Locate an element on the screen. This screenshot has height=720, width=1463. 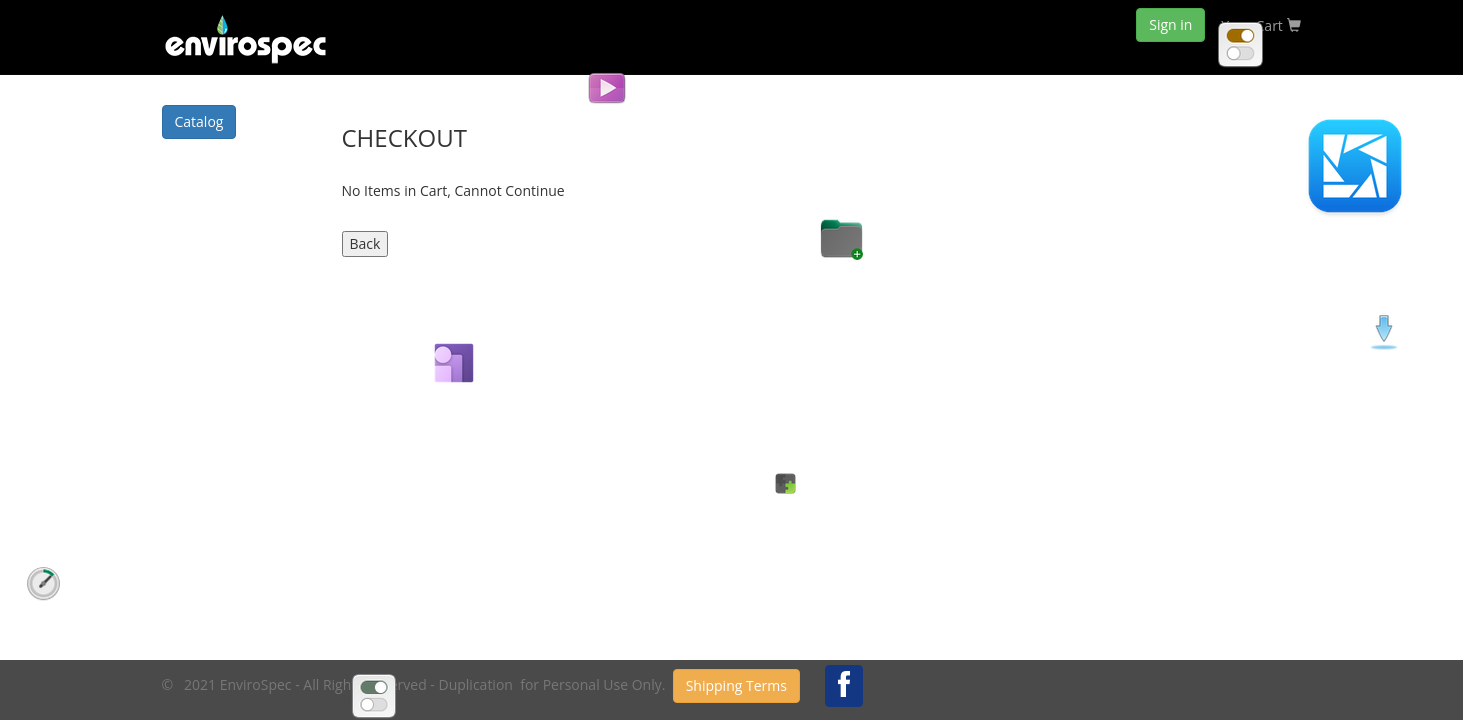
open multimedia or media player app is located at coordinates (607, 88).